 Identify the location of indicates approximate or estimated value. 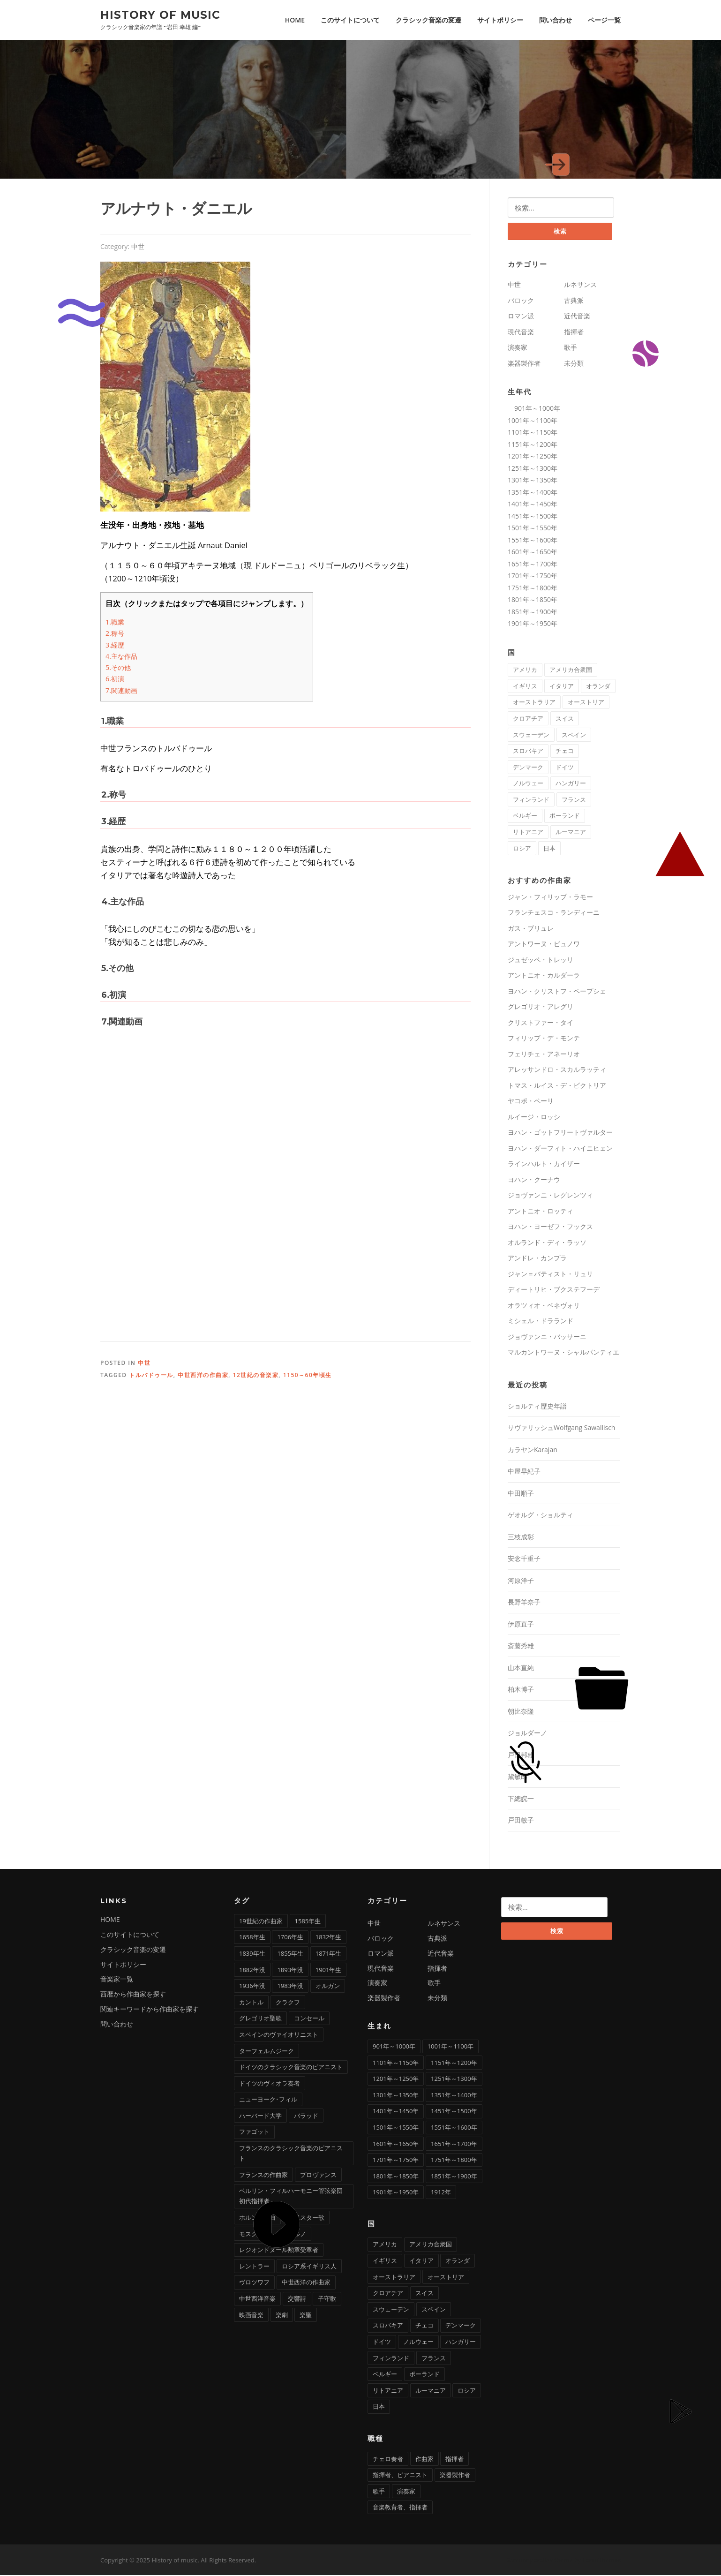
(82, 313).